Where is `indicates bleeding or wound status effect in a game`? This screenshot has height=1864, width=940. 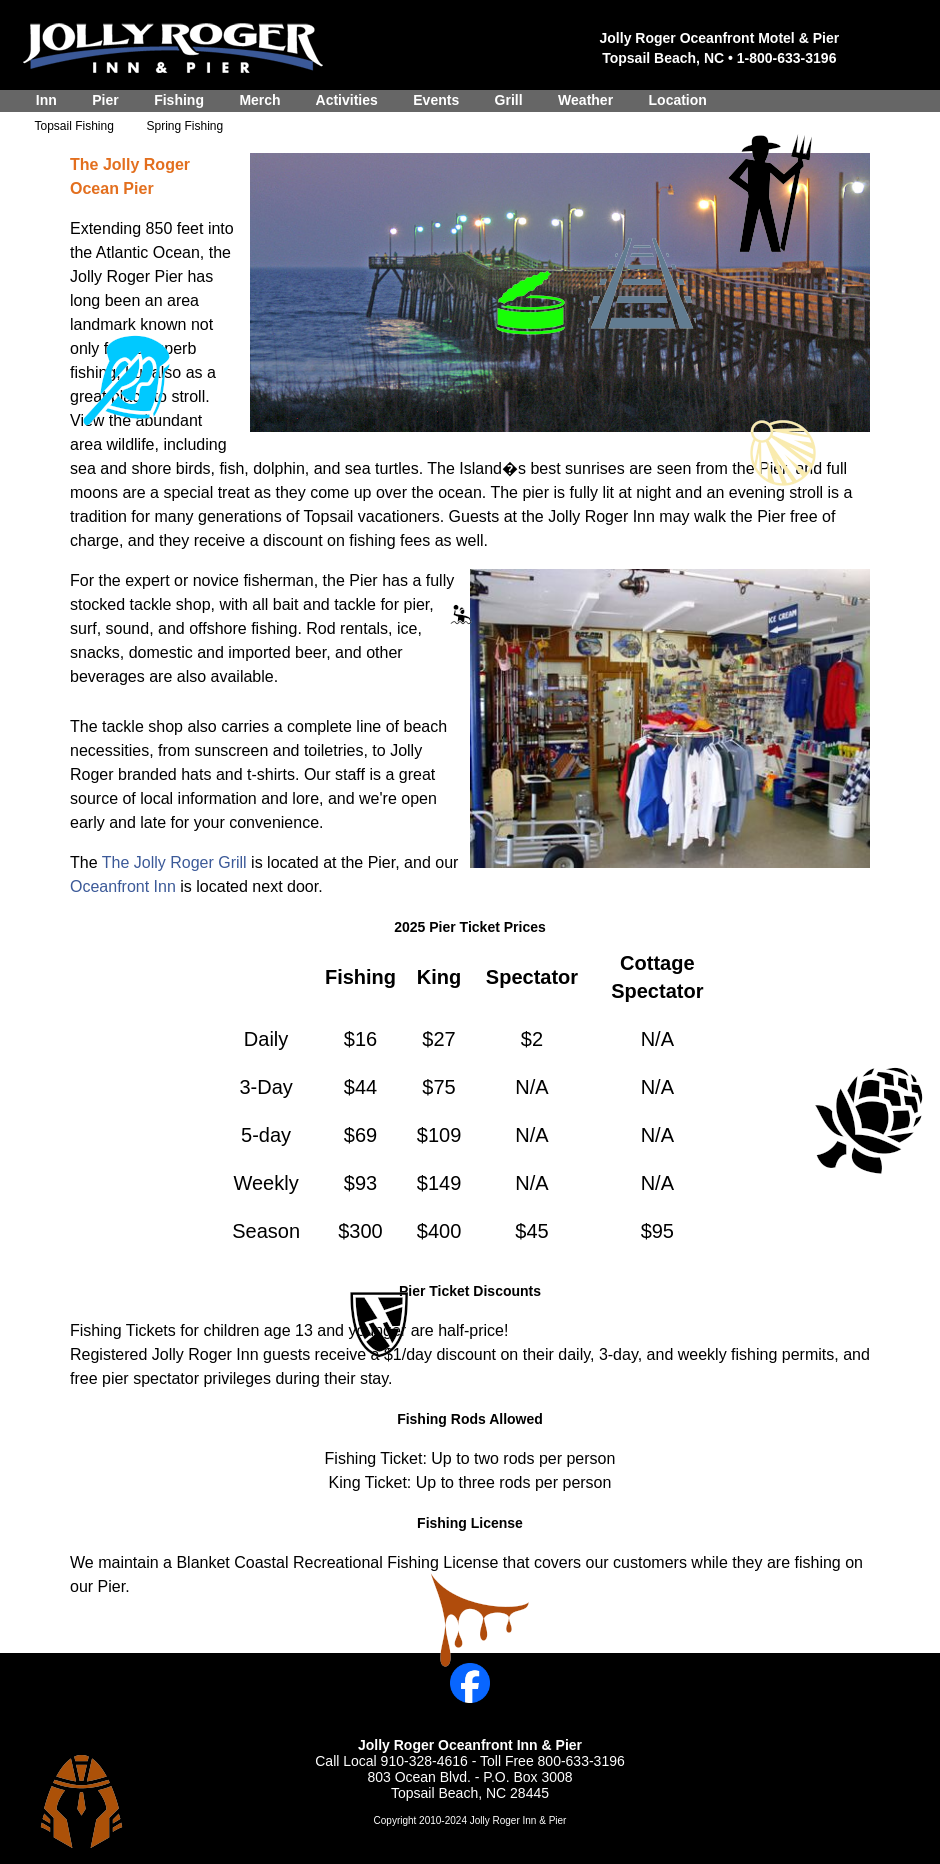
indicates bleeding or wound status effect in a game is located at coordinates (480, 1618).